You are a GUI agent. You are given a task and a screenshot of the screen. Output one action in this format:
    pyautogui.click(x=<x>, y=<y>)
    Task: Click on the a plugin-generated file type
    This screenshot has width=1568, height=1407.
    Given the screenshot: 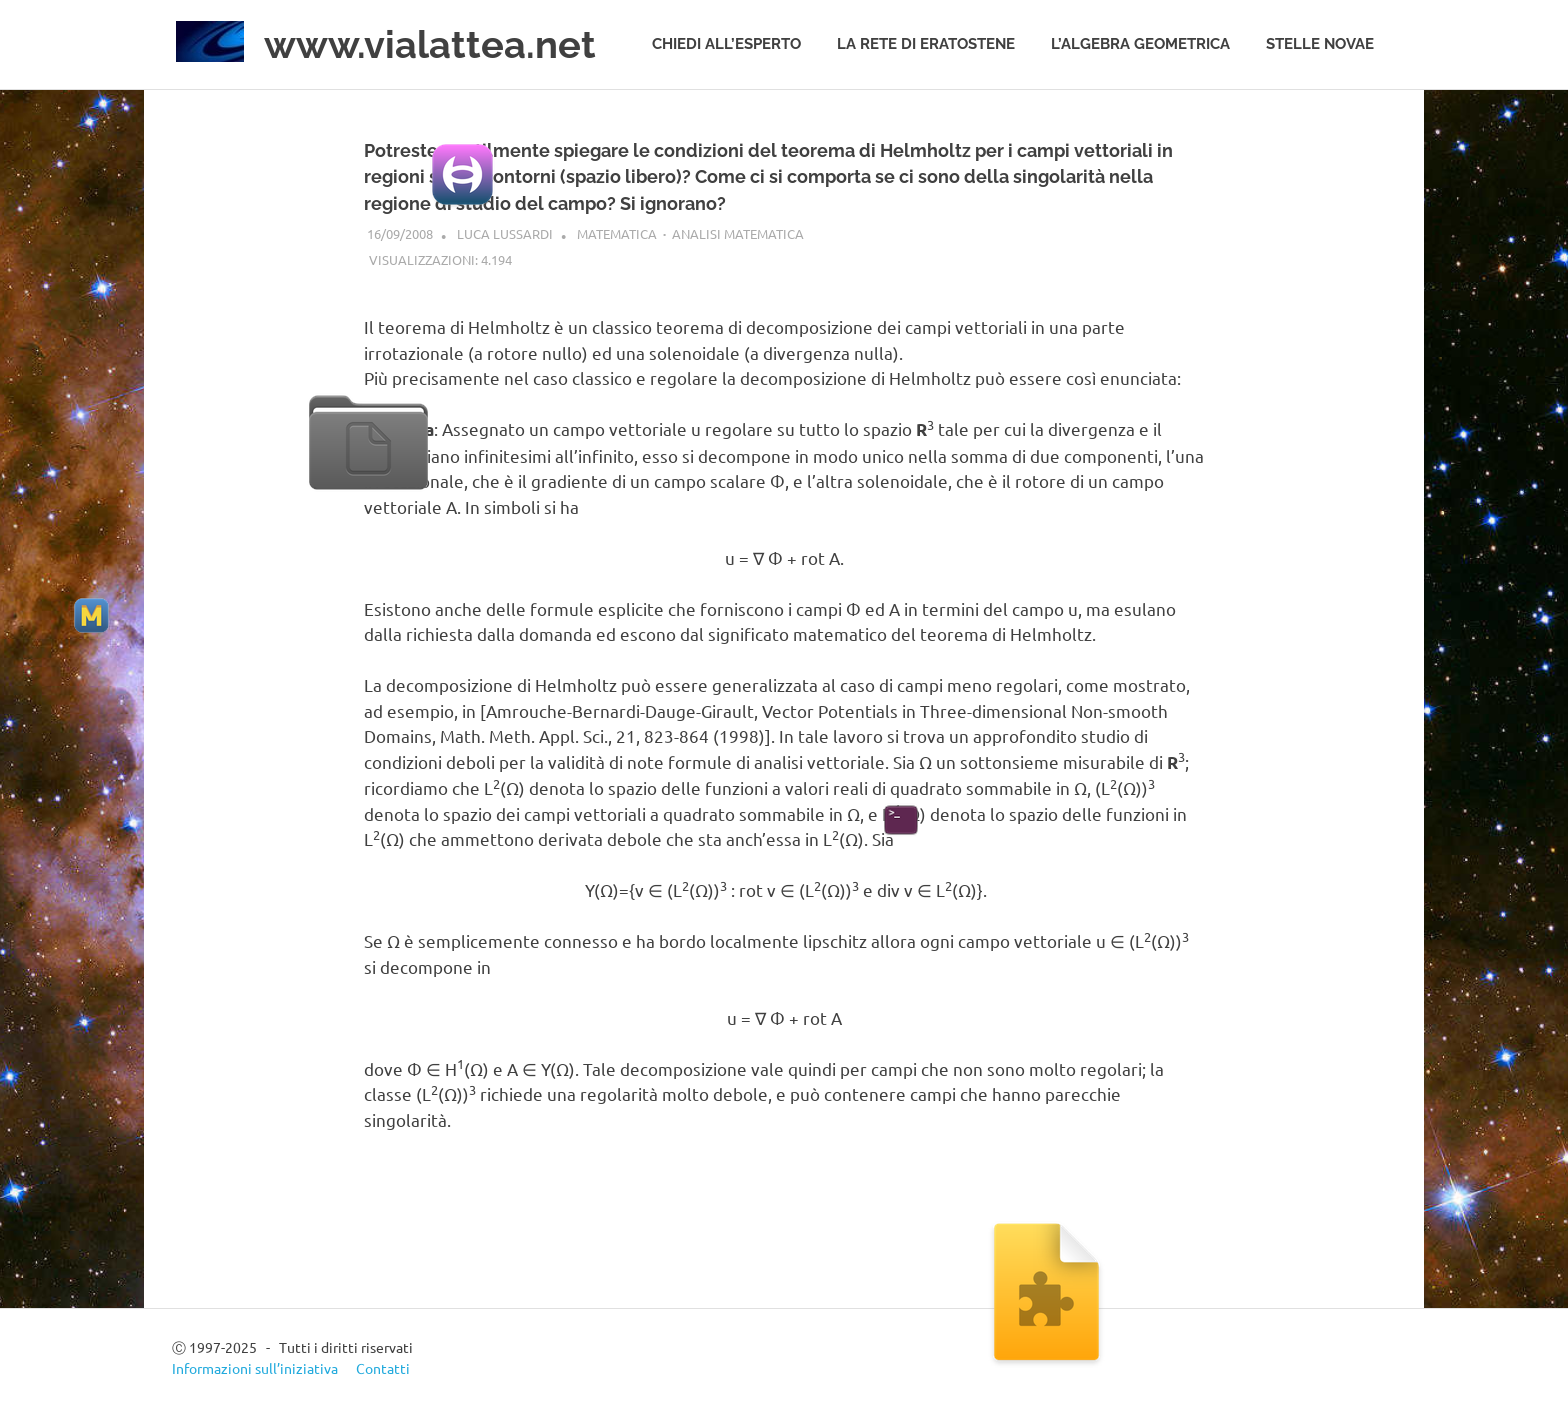 What is the action you would take?
    pyautogui.click(x=1046, y=1294)
    